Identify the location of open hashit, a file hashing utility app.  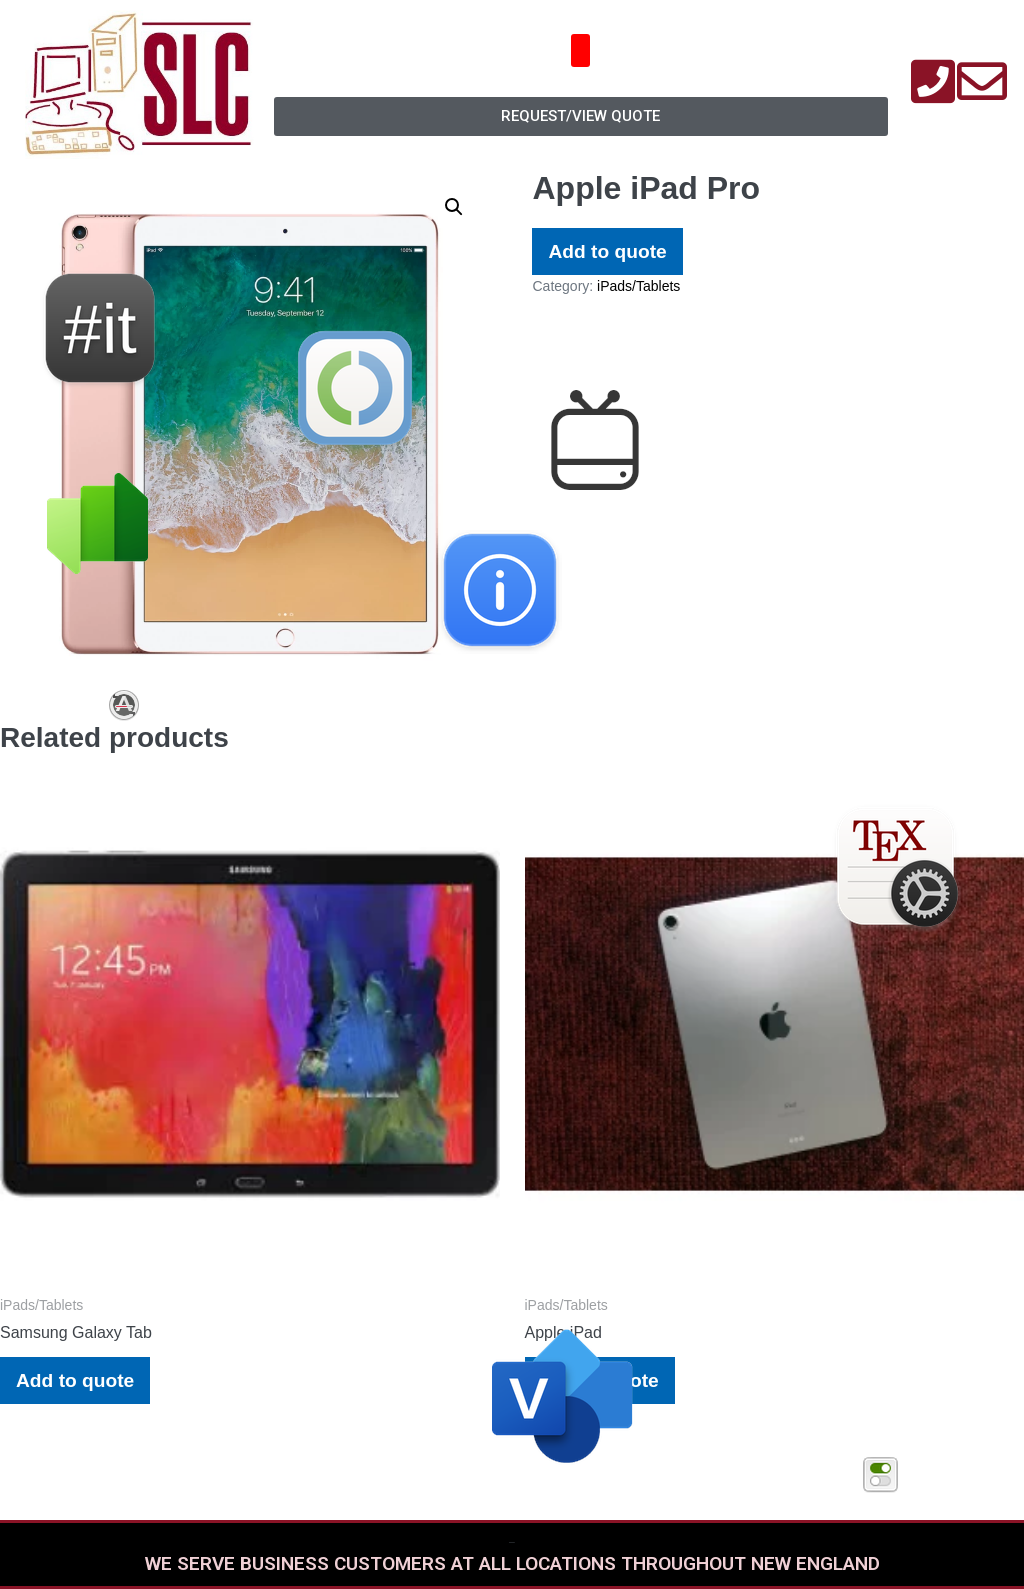
(100, 328).